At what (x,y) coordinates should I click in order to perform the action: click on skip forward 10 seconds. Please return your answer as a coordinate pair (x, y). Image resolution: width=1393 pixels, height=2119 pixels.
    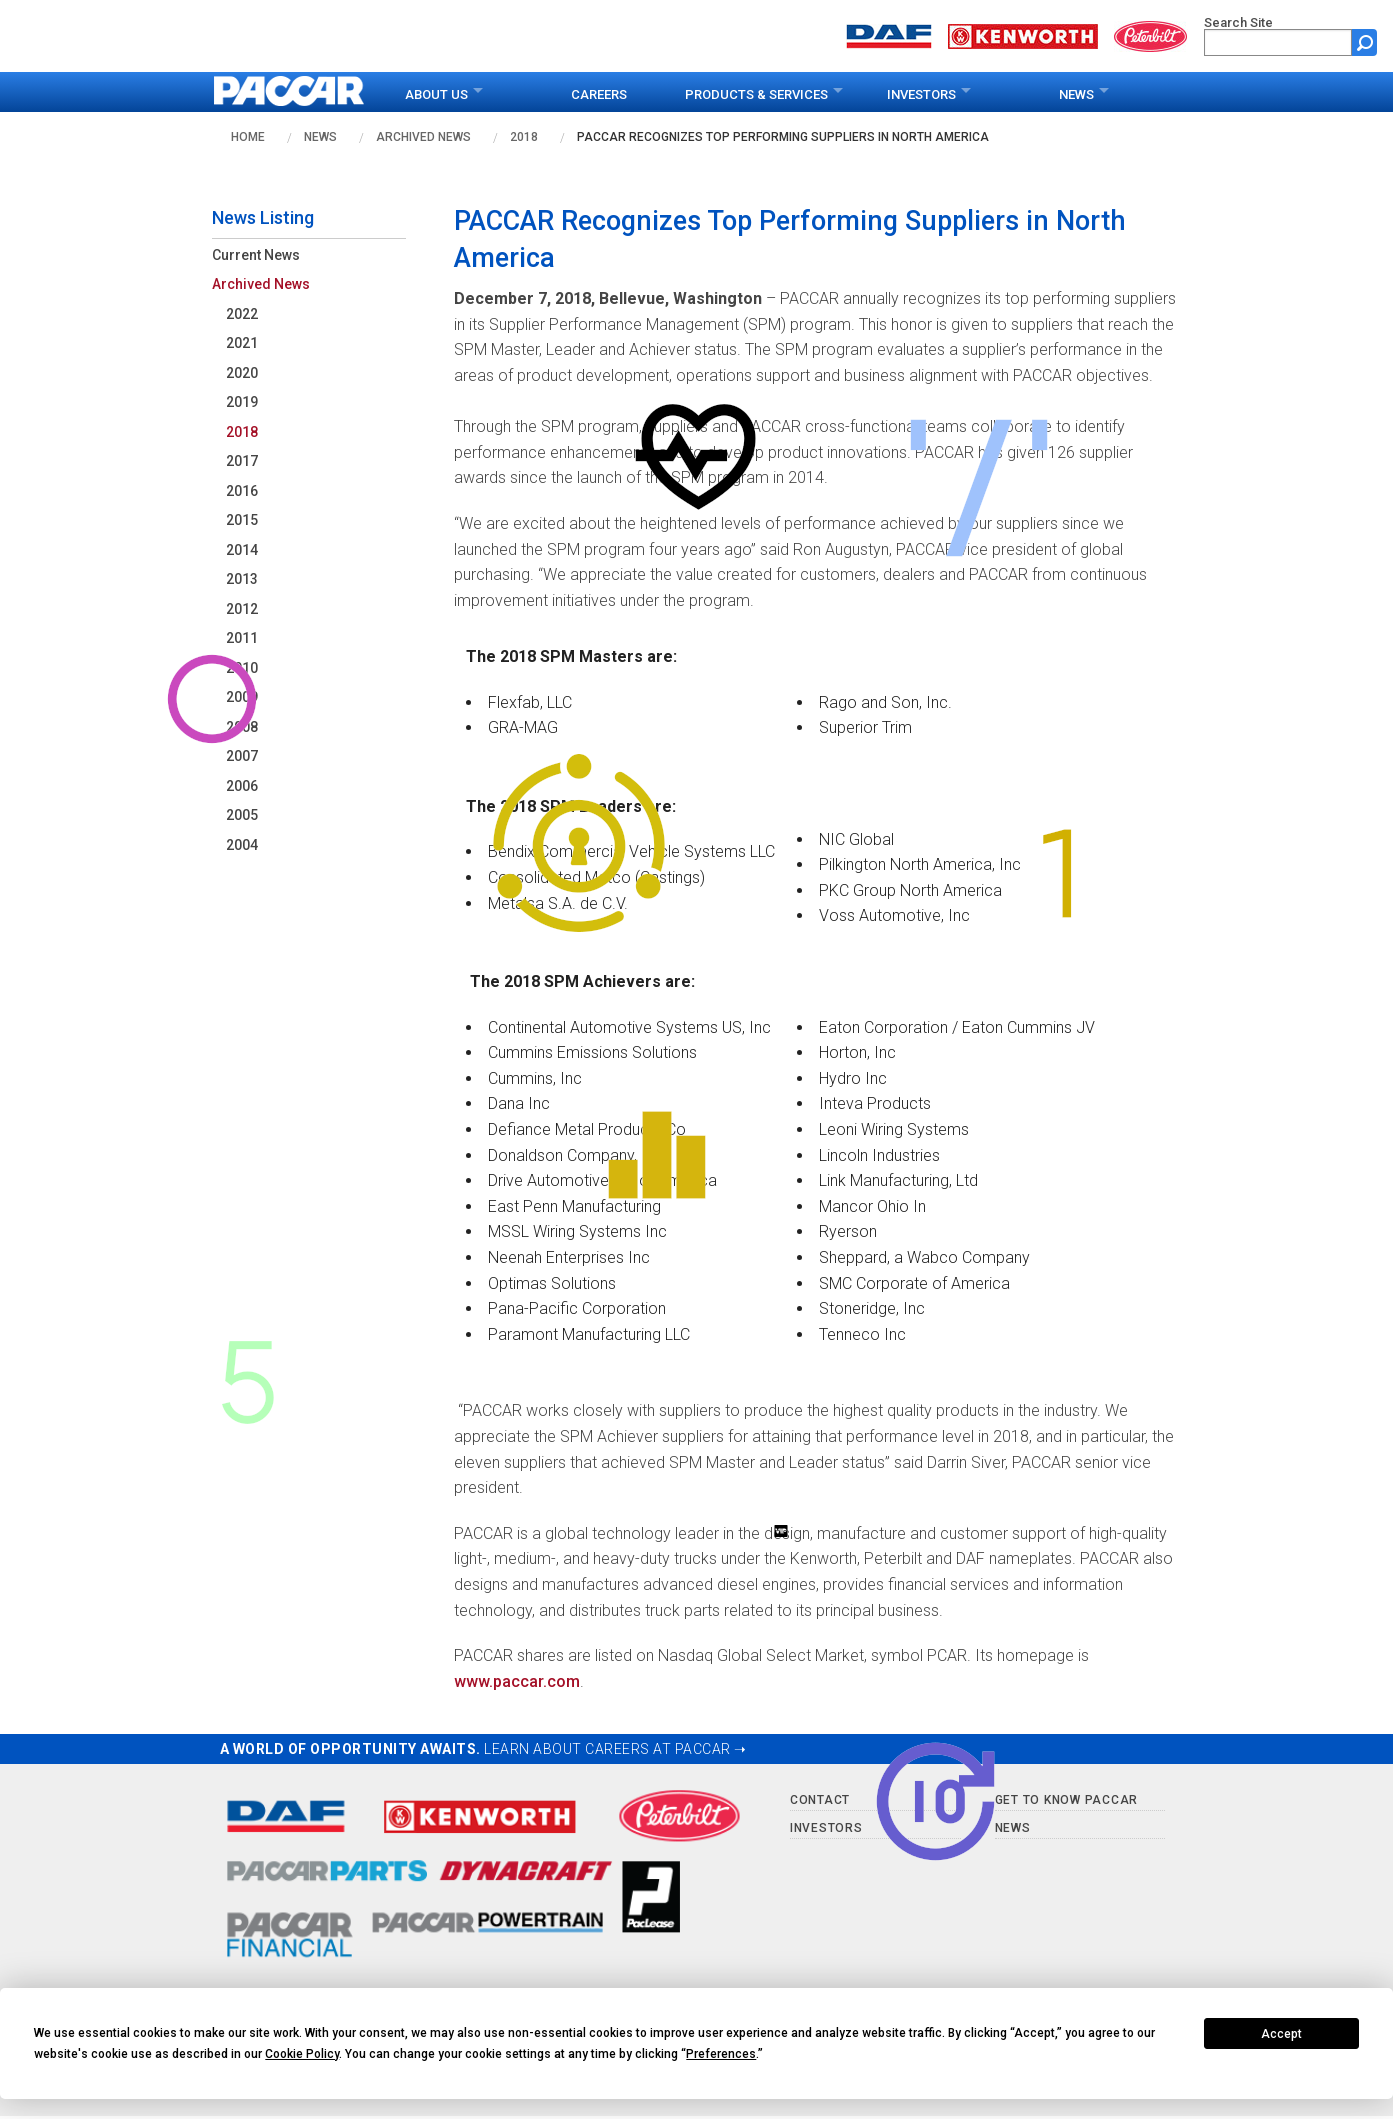
    Looking at the image, I should click on (935, 1801).